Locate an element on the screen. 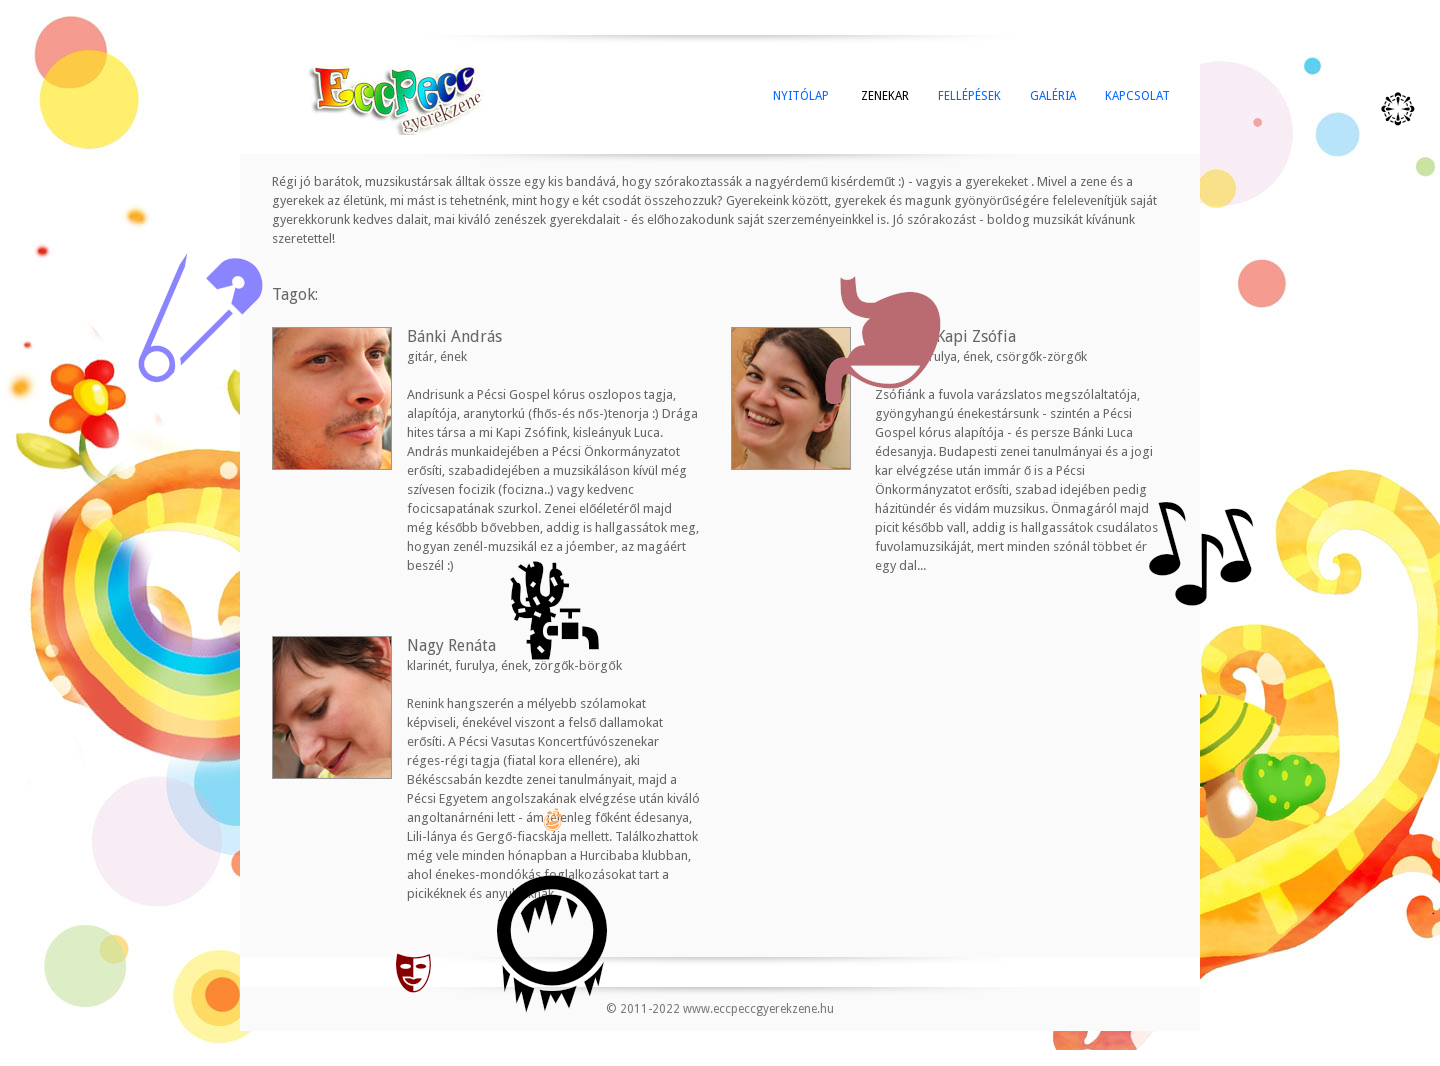 The width and height of the screenshot is (1440, 1066). access music or audio player is located at coordinates (1201, 554).